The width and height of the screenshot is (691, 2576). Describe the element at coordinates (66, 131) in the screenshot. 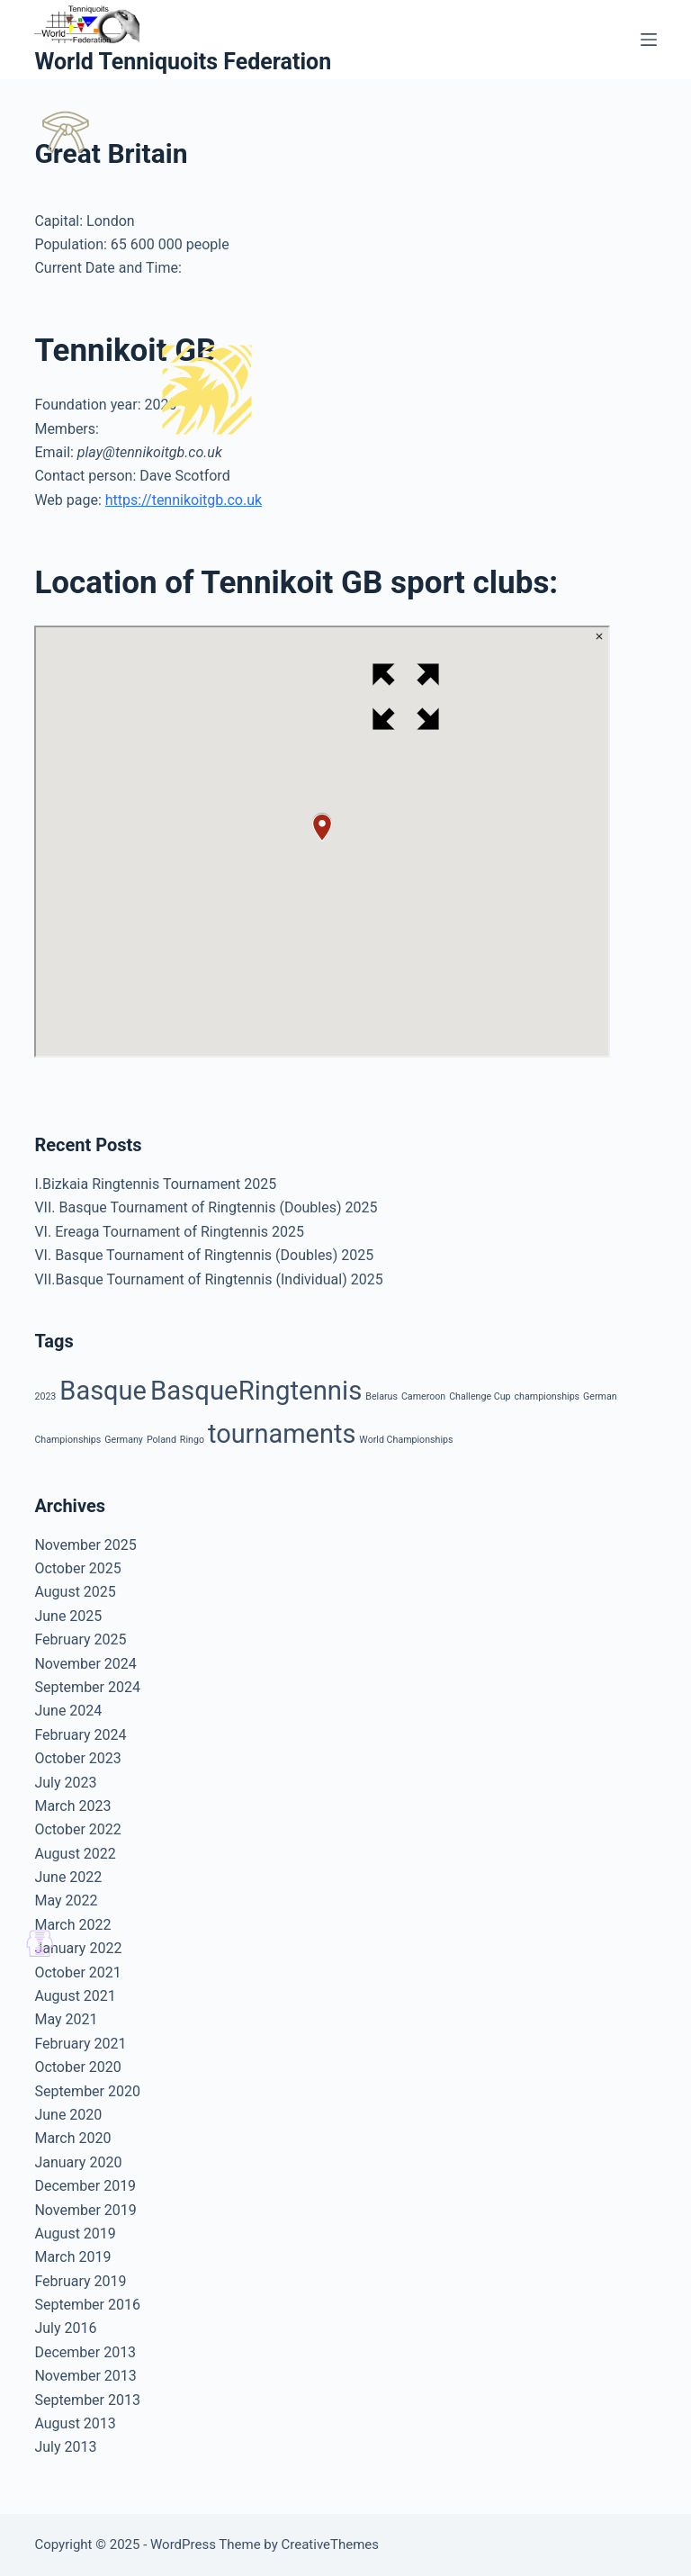

I see `indicates martial arts or karate-related content` at that location.